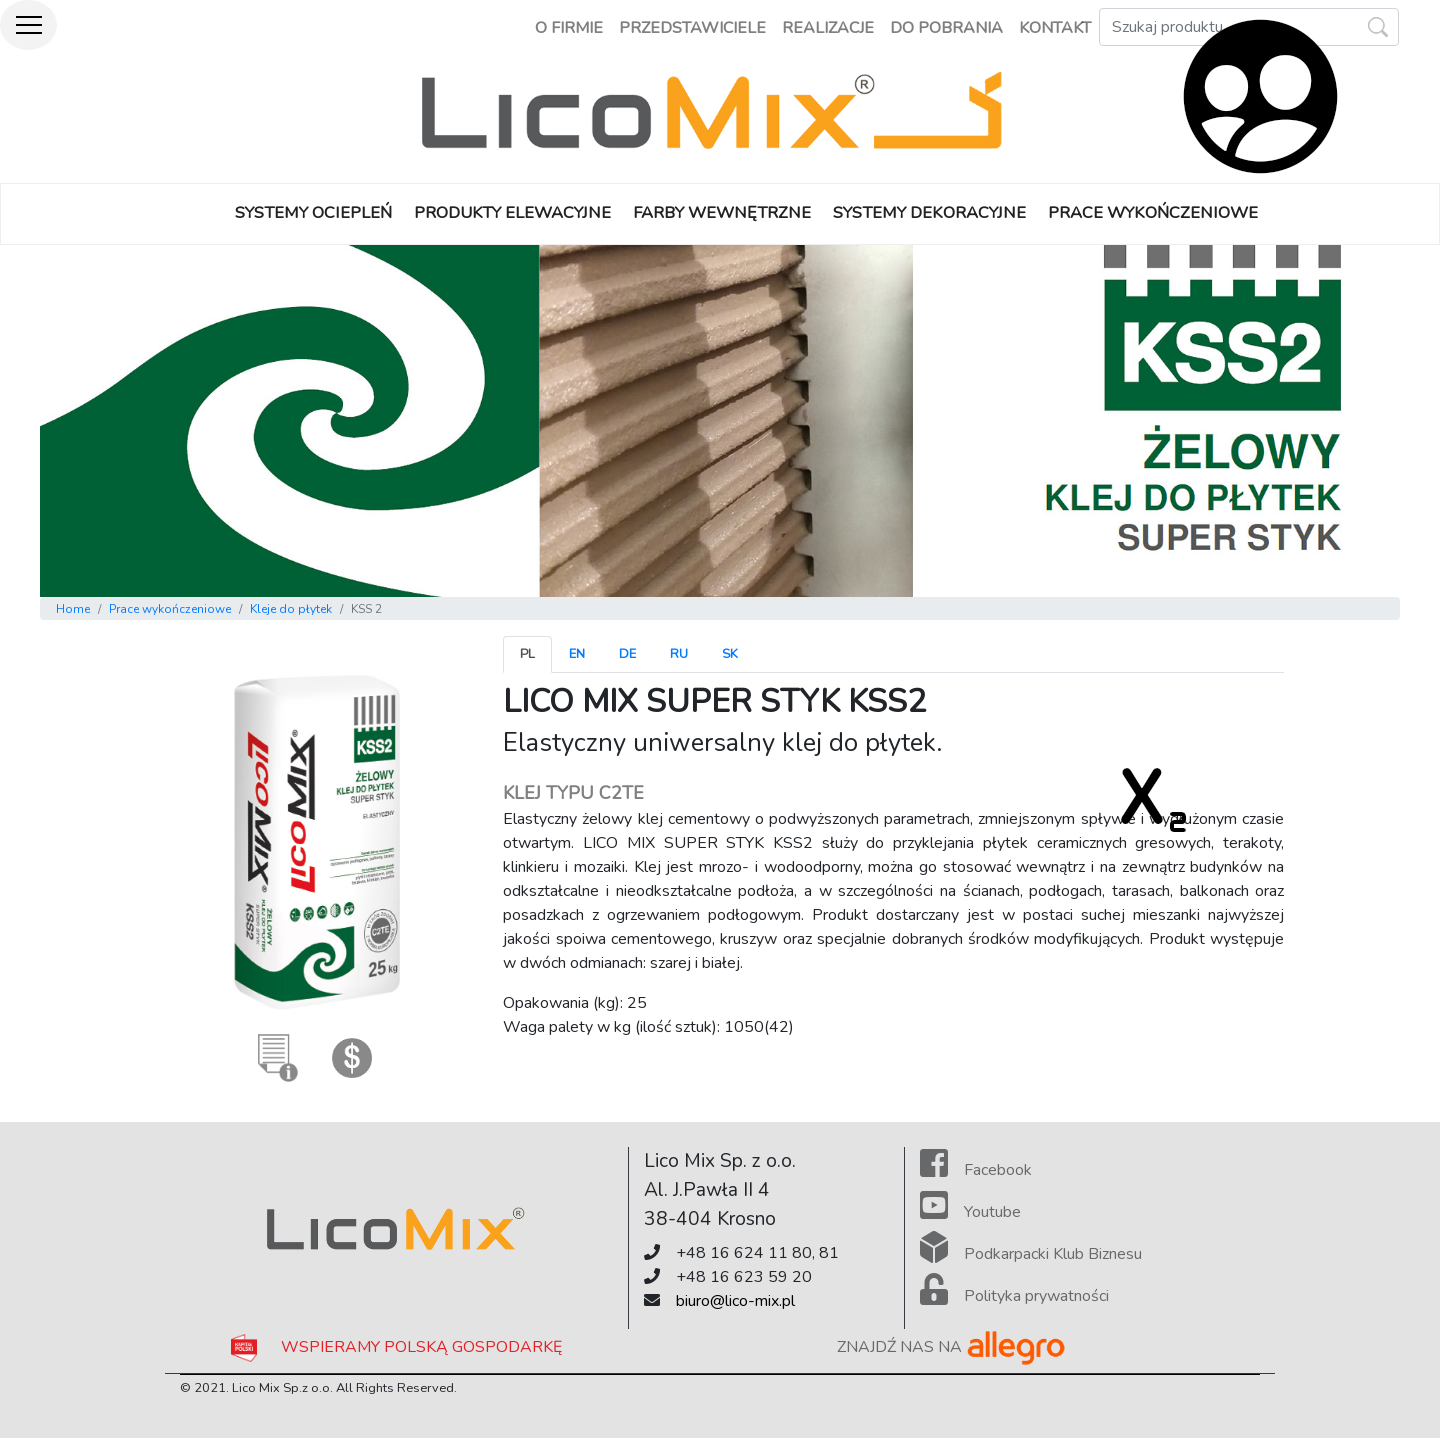 The height and width of the screenshot is (1438, 1440). Describe the element at coordinates (1142, 800) in the screenshot. I see `apply subscript formatting to selected text` at that location.